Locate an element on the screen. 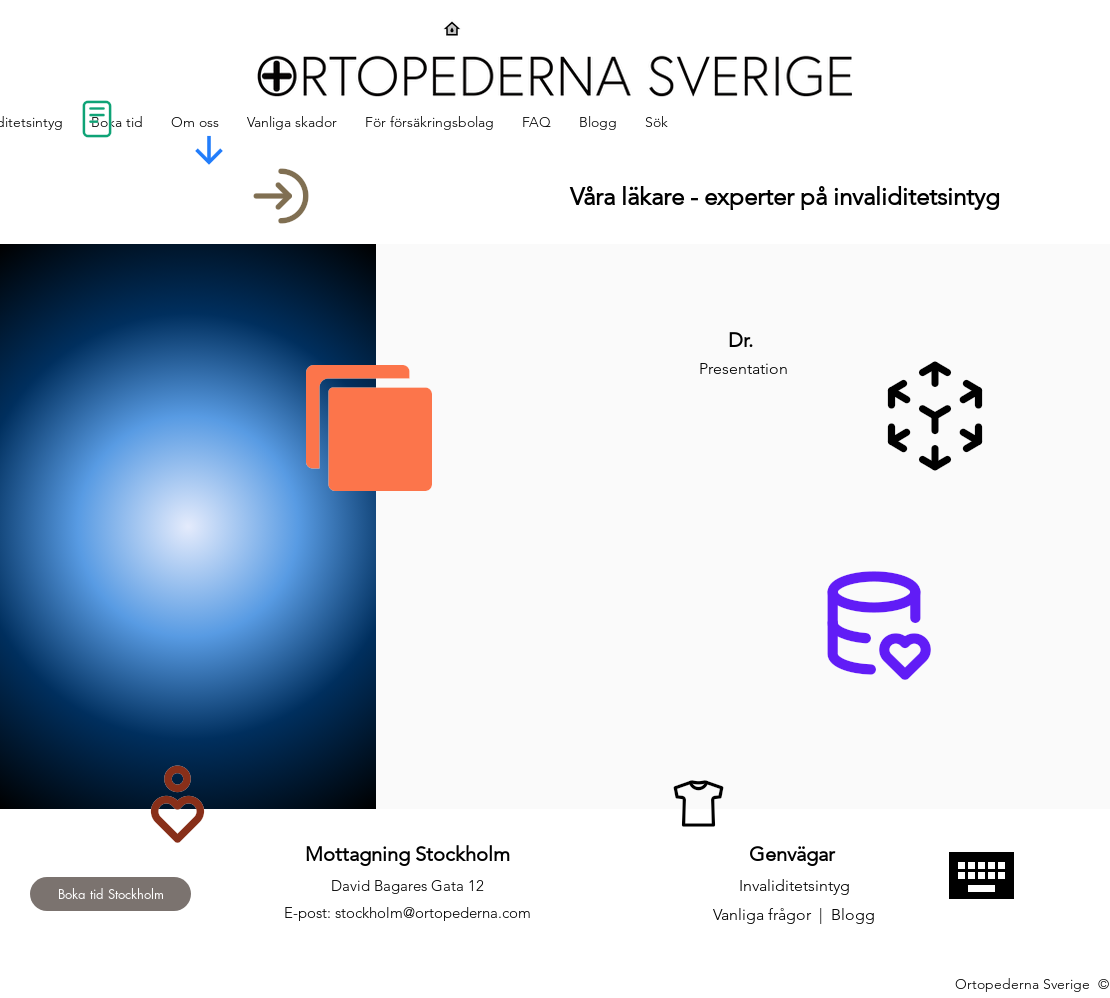 The image size is (1110, 998). report water damage to a property is located at coordinates (452, 29).